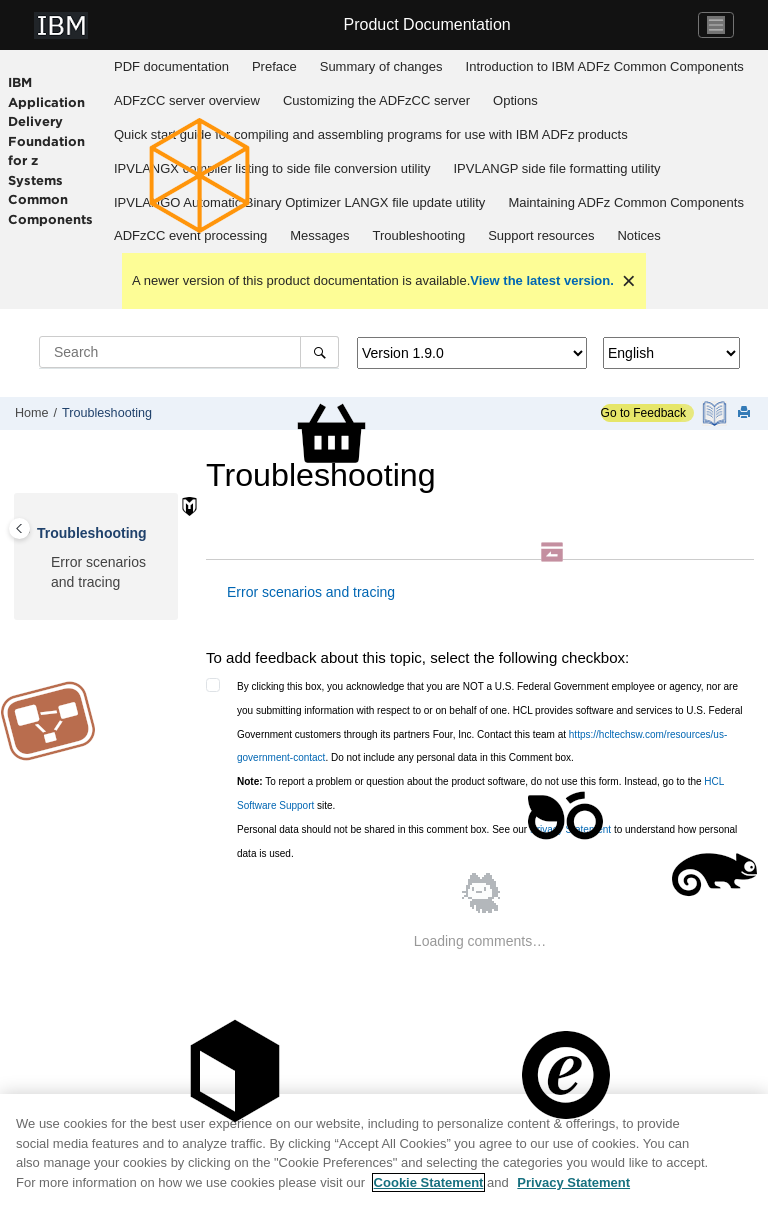 Image resolution: width=768 pixels, height=1214 pixels. I want to click on request a refund for a transaction, so click(552, 552).